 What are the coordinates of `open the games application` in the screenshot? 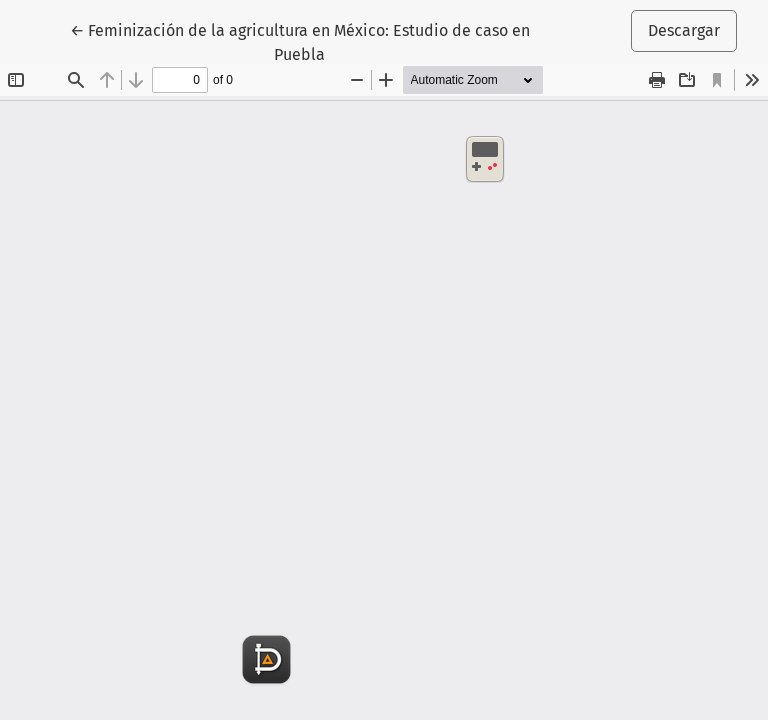 It's located at (485, 159).